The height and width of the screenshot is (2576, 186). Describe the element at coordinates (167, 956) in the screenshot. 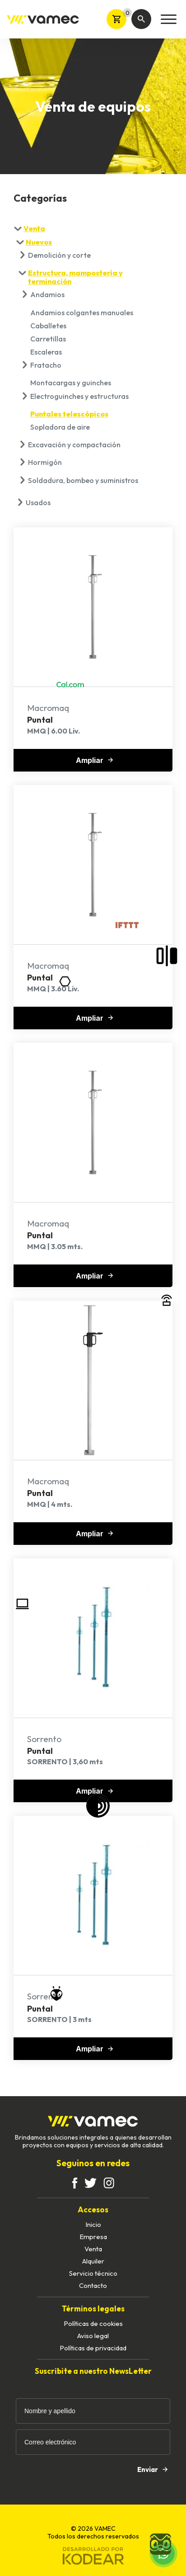

I see `flip image horizontally` at that location.